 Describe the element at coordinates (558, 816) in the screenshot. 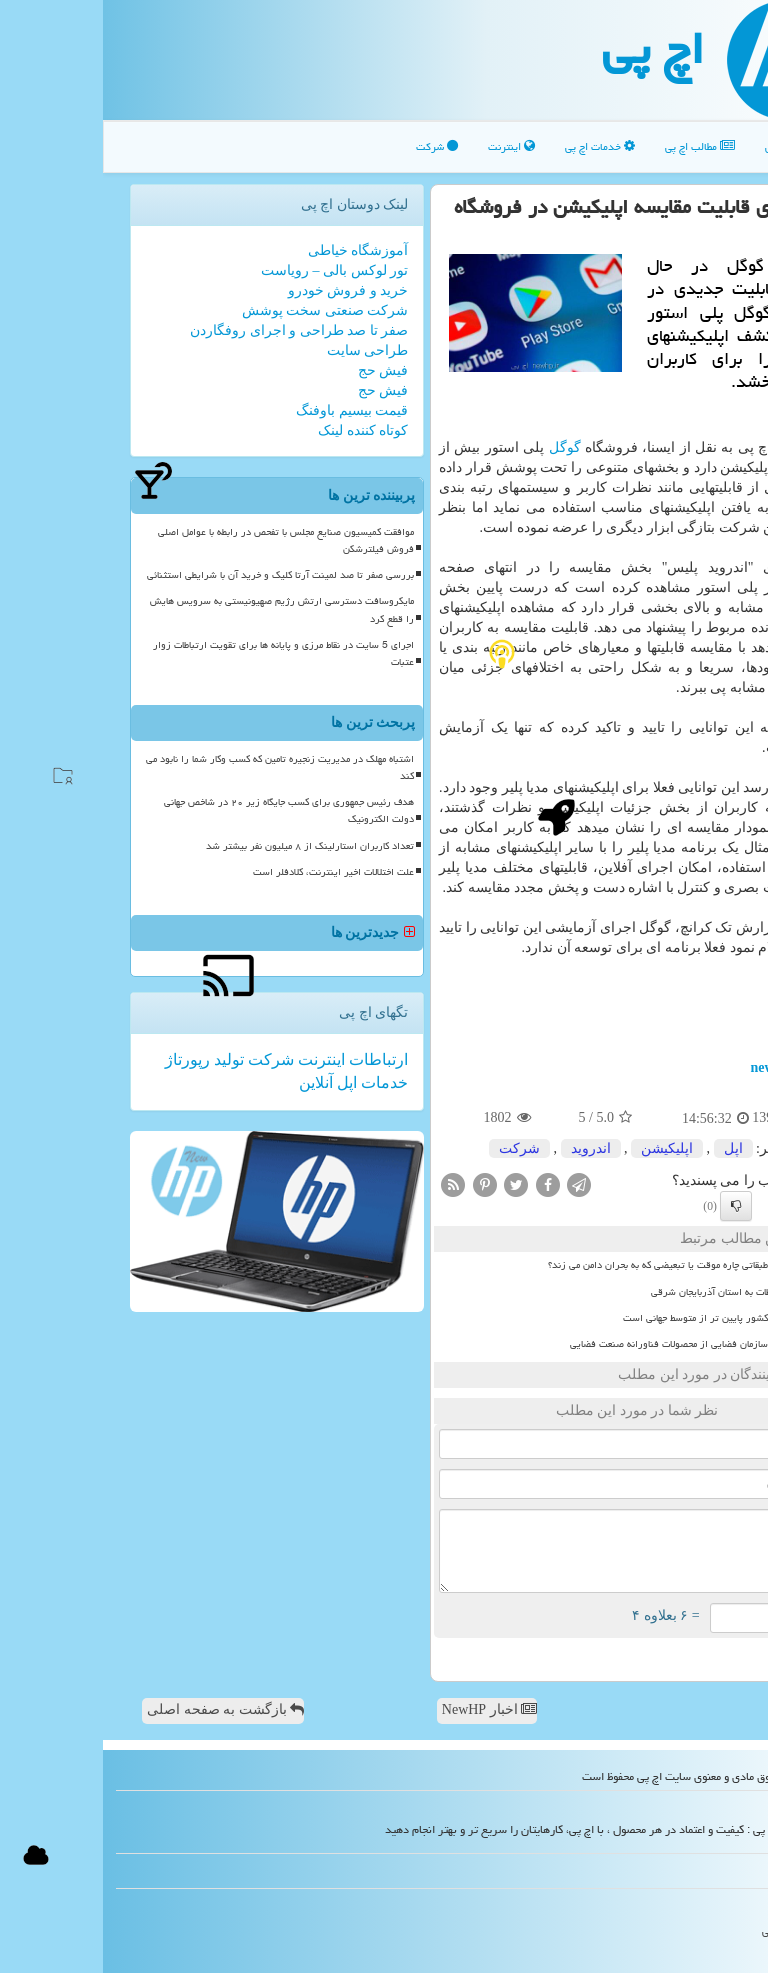

I see `launch or deploy an application` at that location.